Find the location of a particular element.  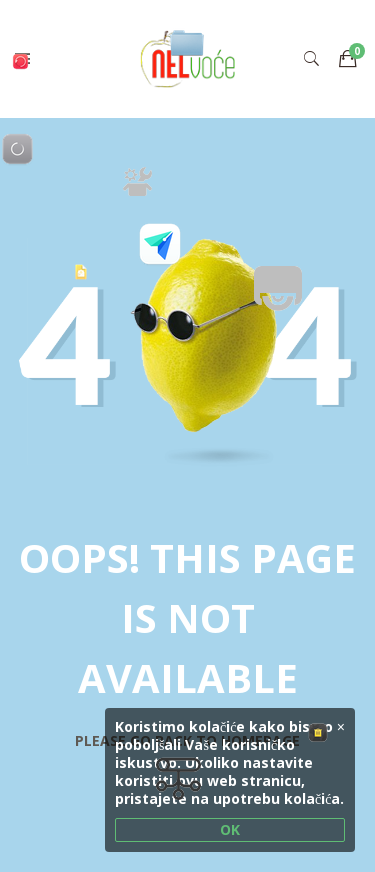

access miscellaneous settings or preferences is located at coordinates (137, 181).